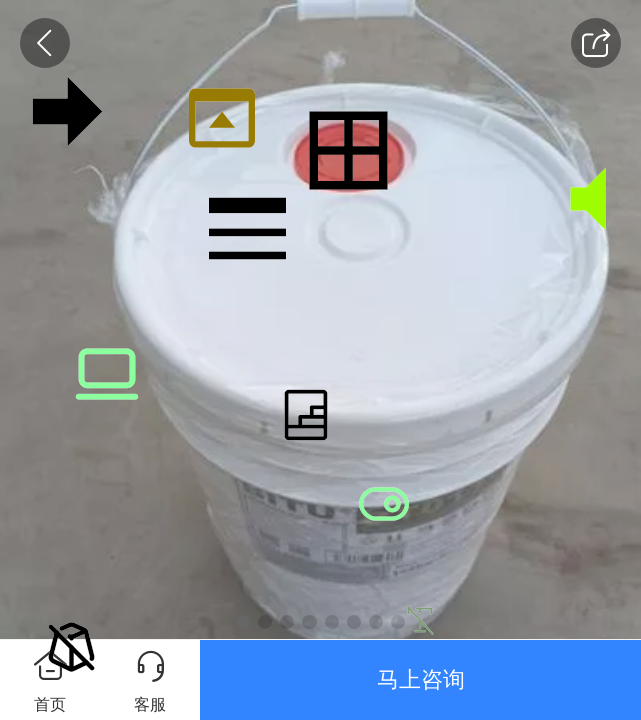 Image resolution: width=641 pixels, height=720 pixels. Describe the element at coordinates (222, 118) in the screenshot. I see `maximize or expand the current window` at that location.